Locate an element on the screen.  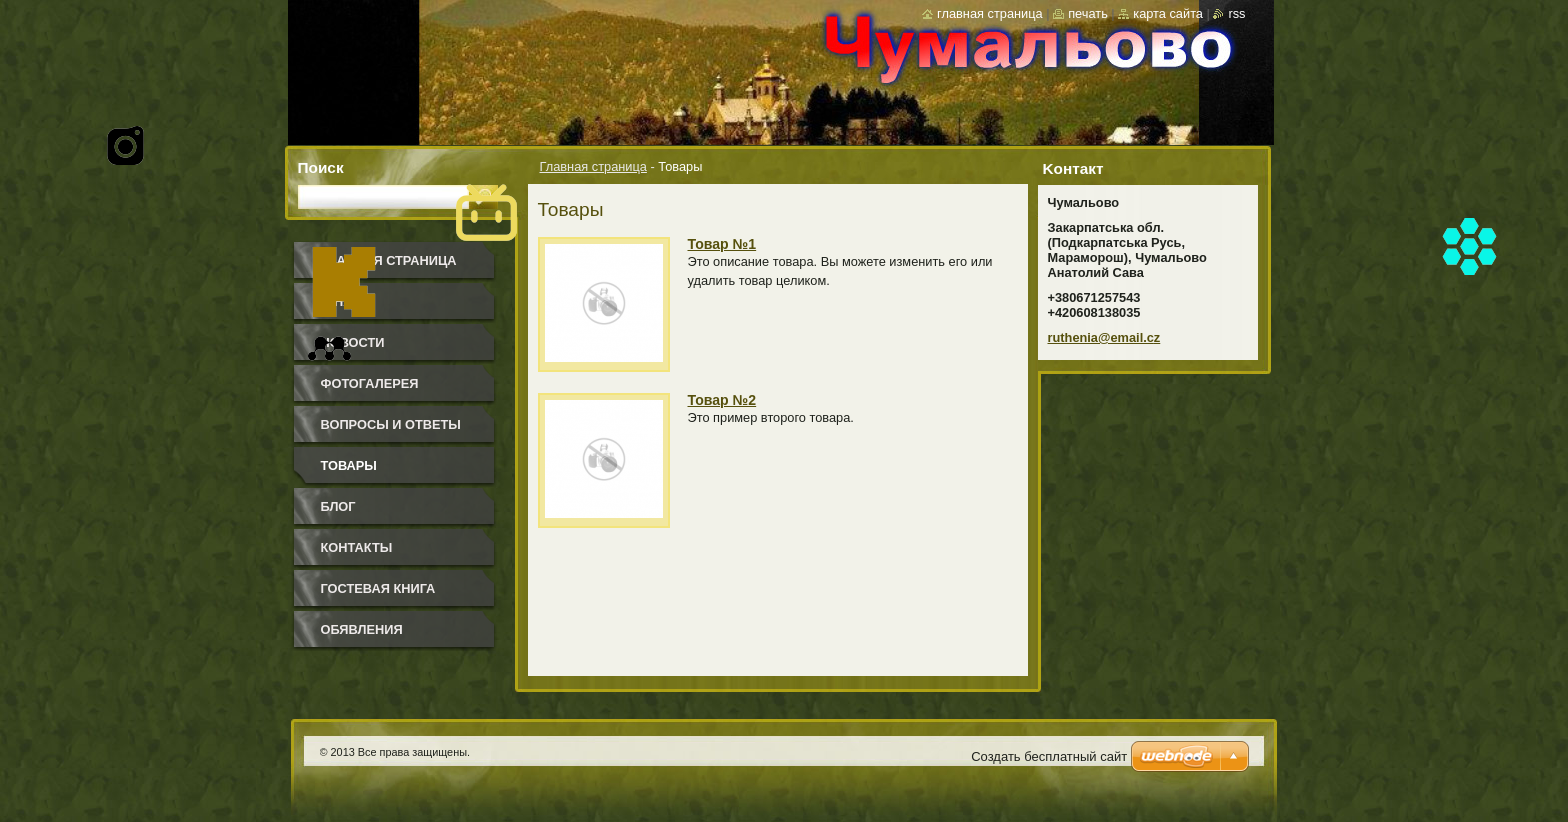
miraheze wiki hosting platform logo is located at coordinates (1469, 246).